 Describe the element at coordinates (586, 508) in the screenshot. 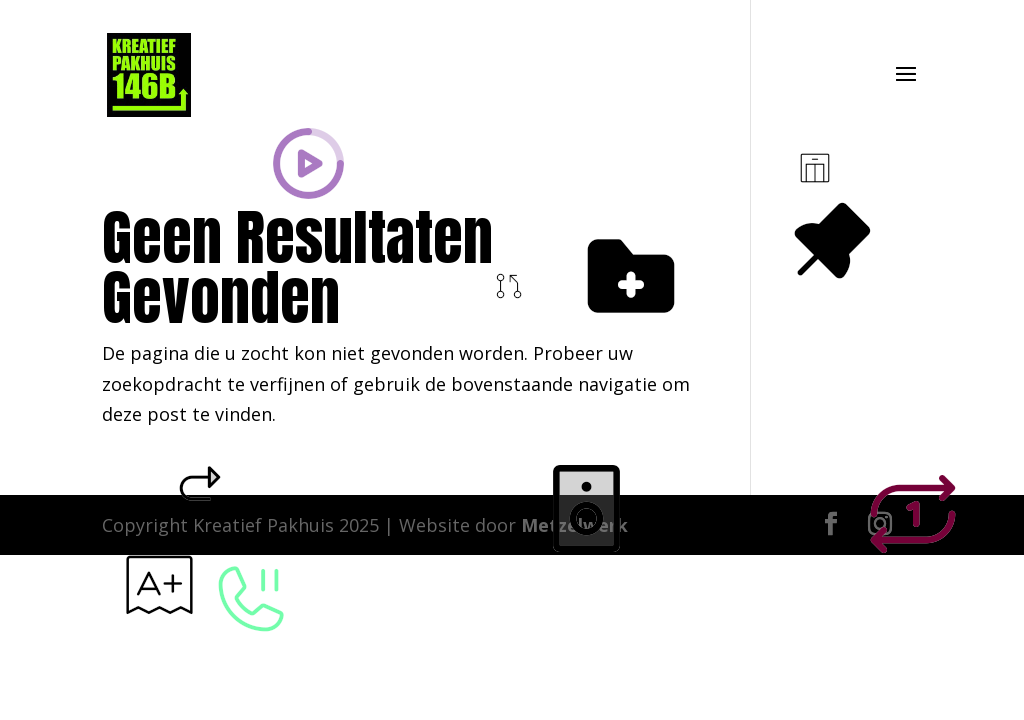

I see `adjust speaker or audio output settings` at that location.